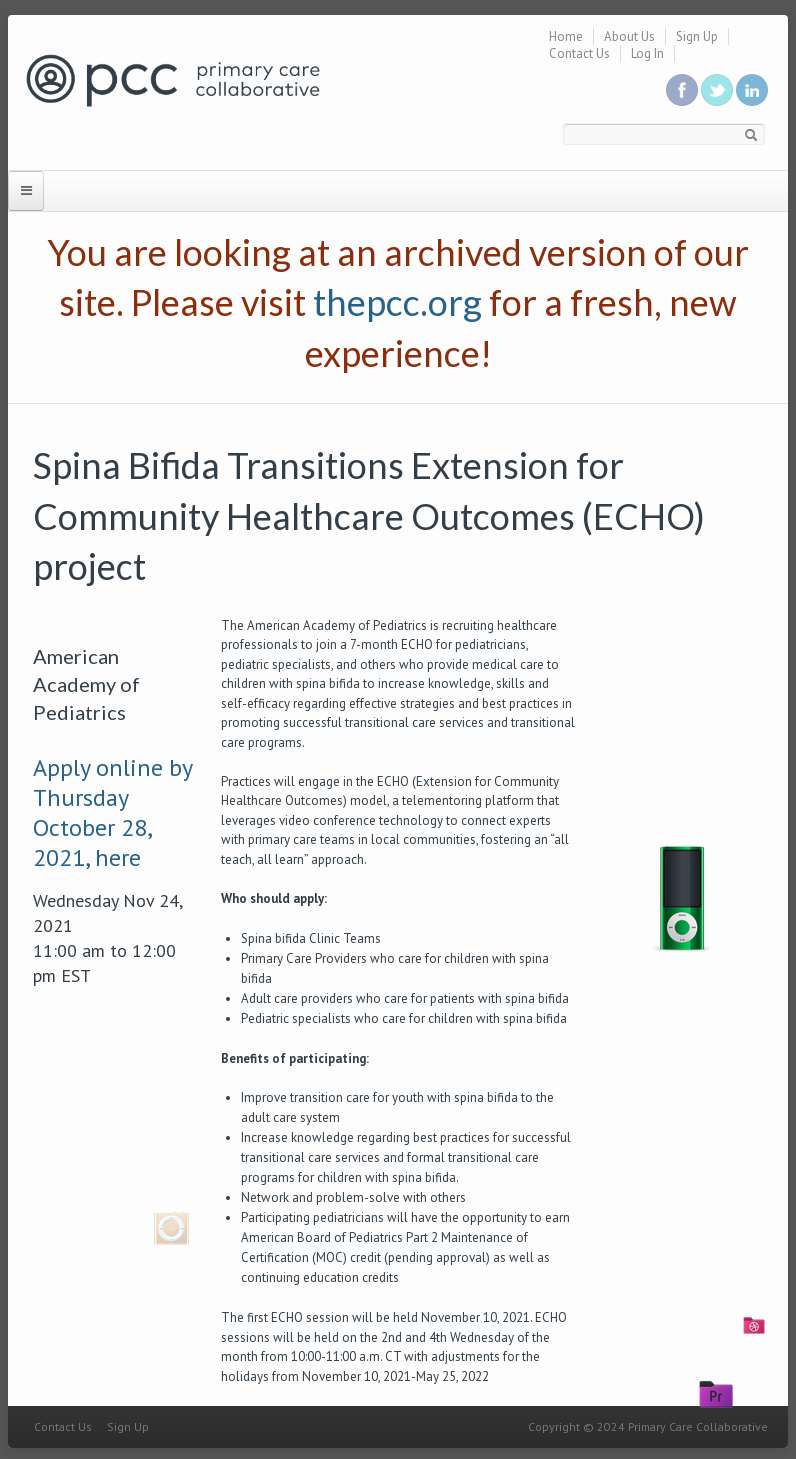 Image resolution: width=796 pixels, height=1459 pixels. Describe the element at coordinates (754, 1326) in the screenshot. I see `folder containing Dribbble design assets` at that location.